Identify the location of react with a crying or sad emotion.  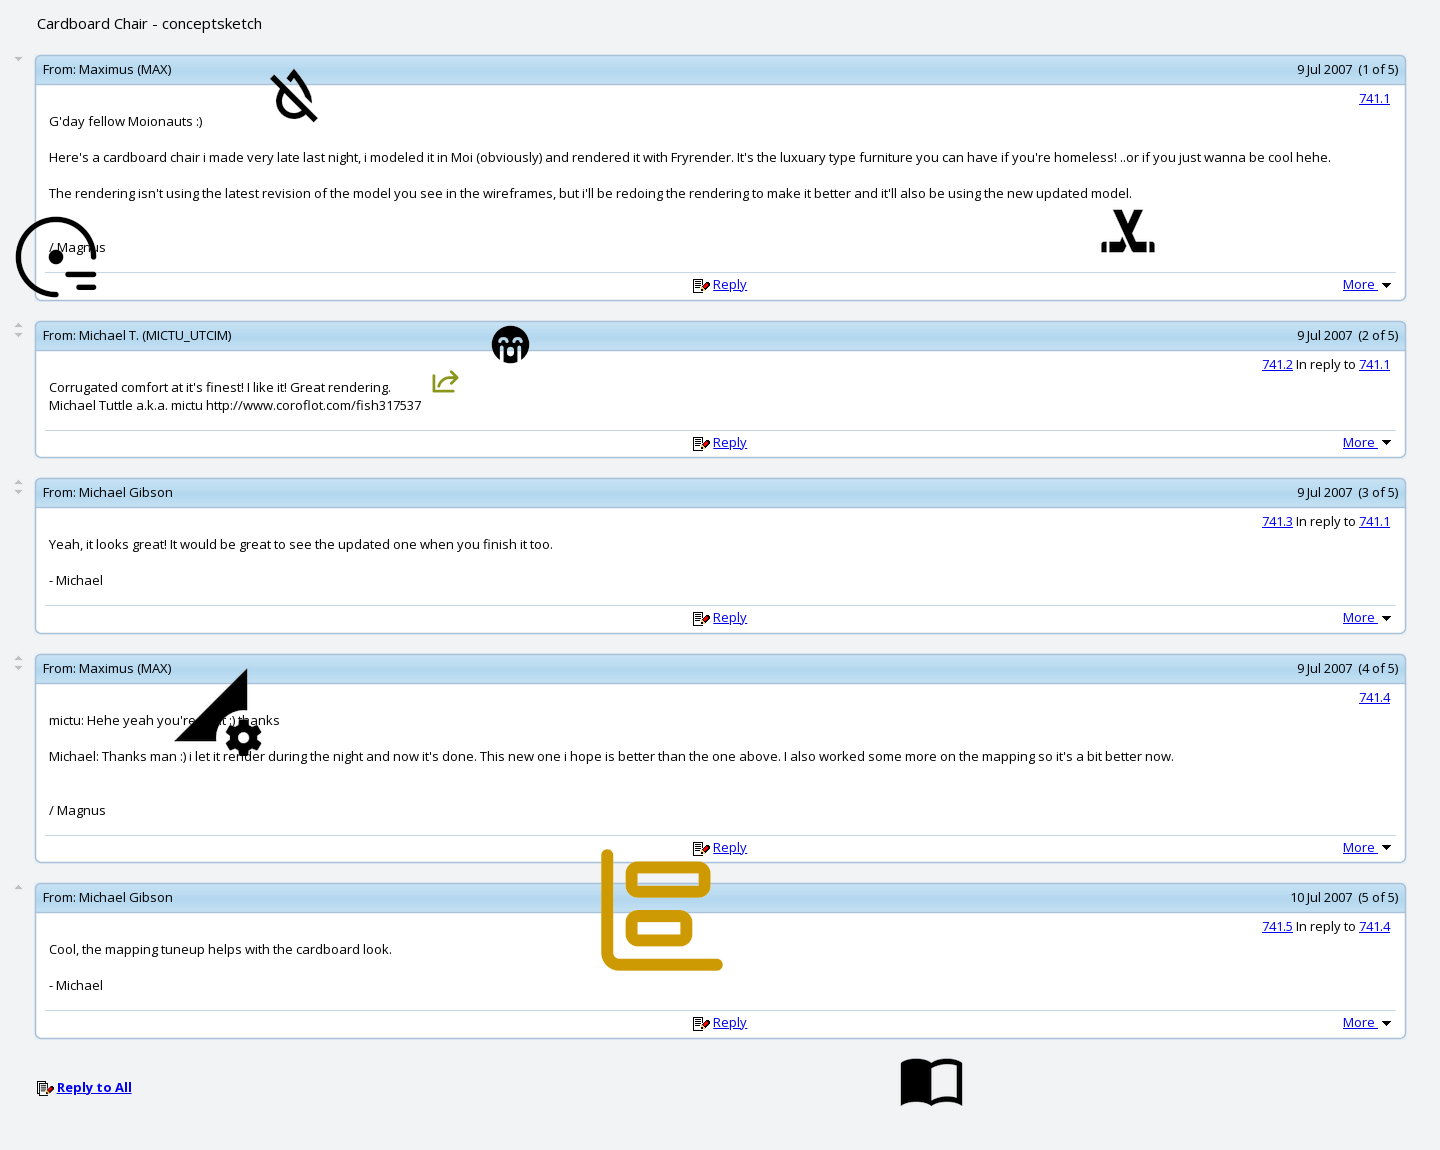
(510, 344).